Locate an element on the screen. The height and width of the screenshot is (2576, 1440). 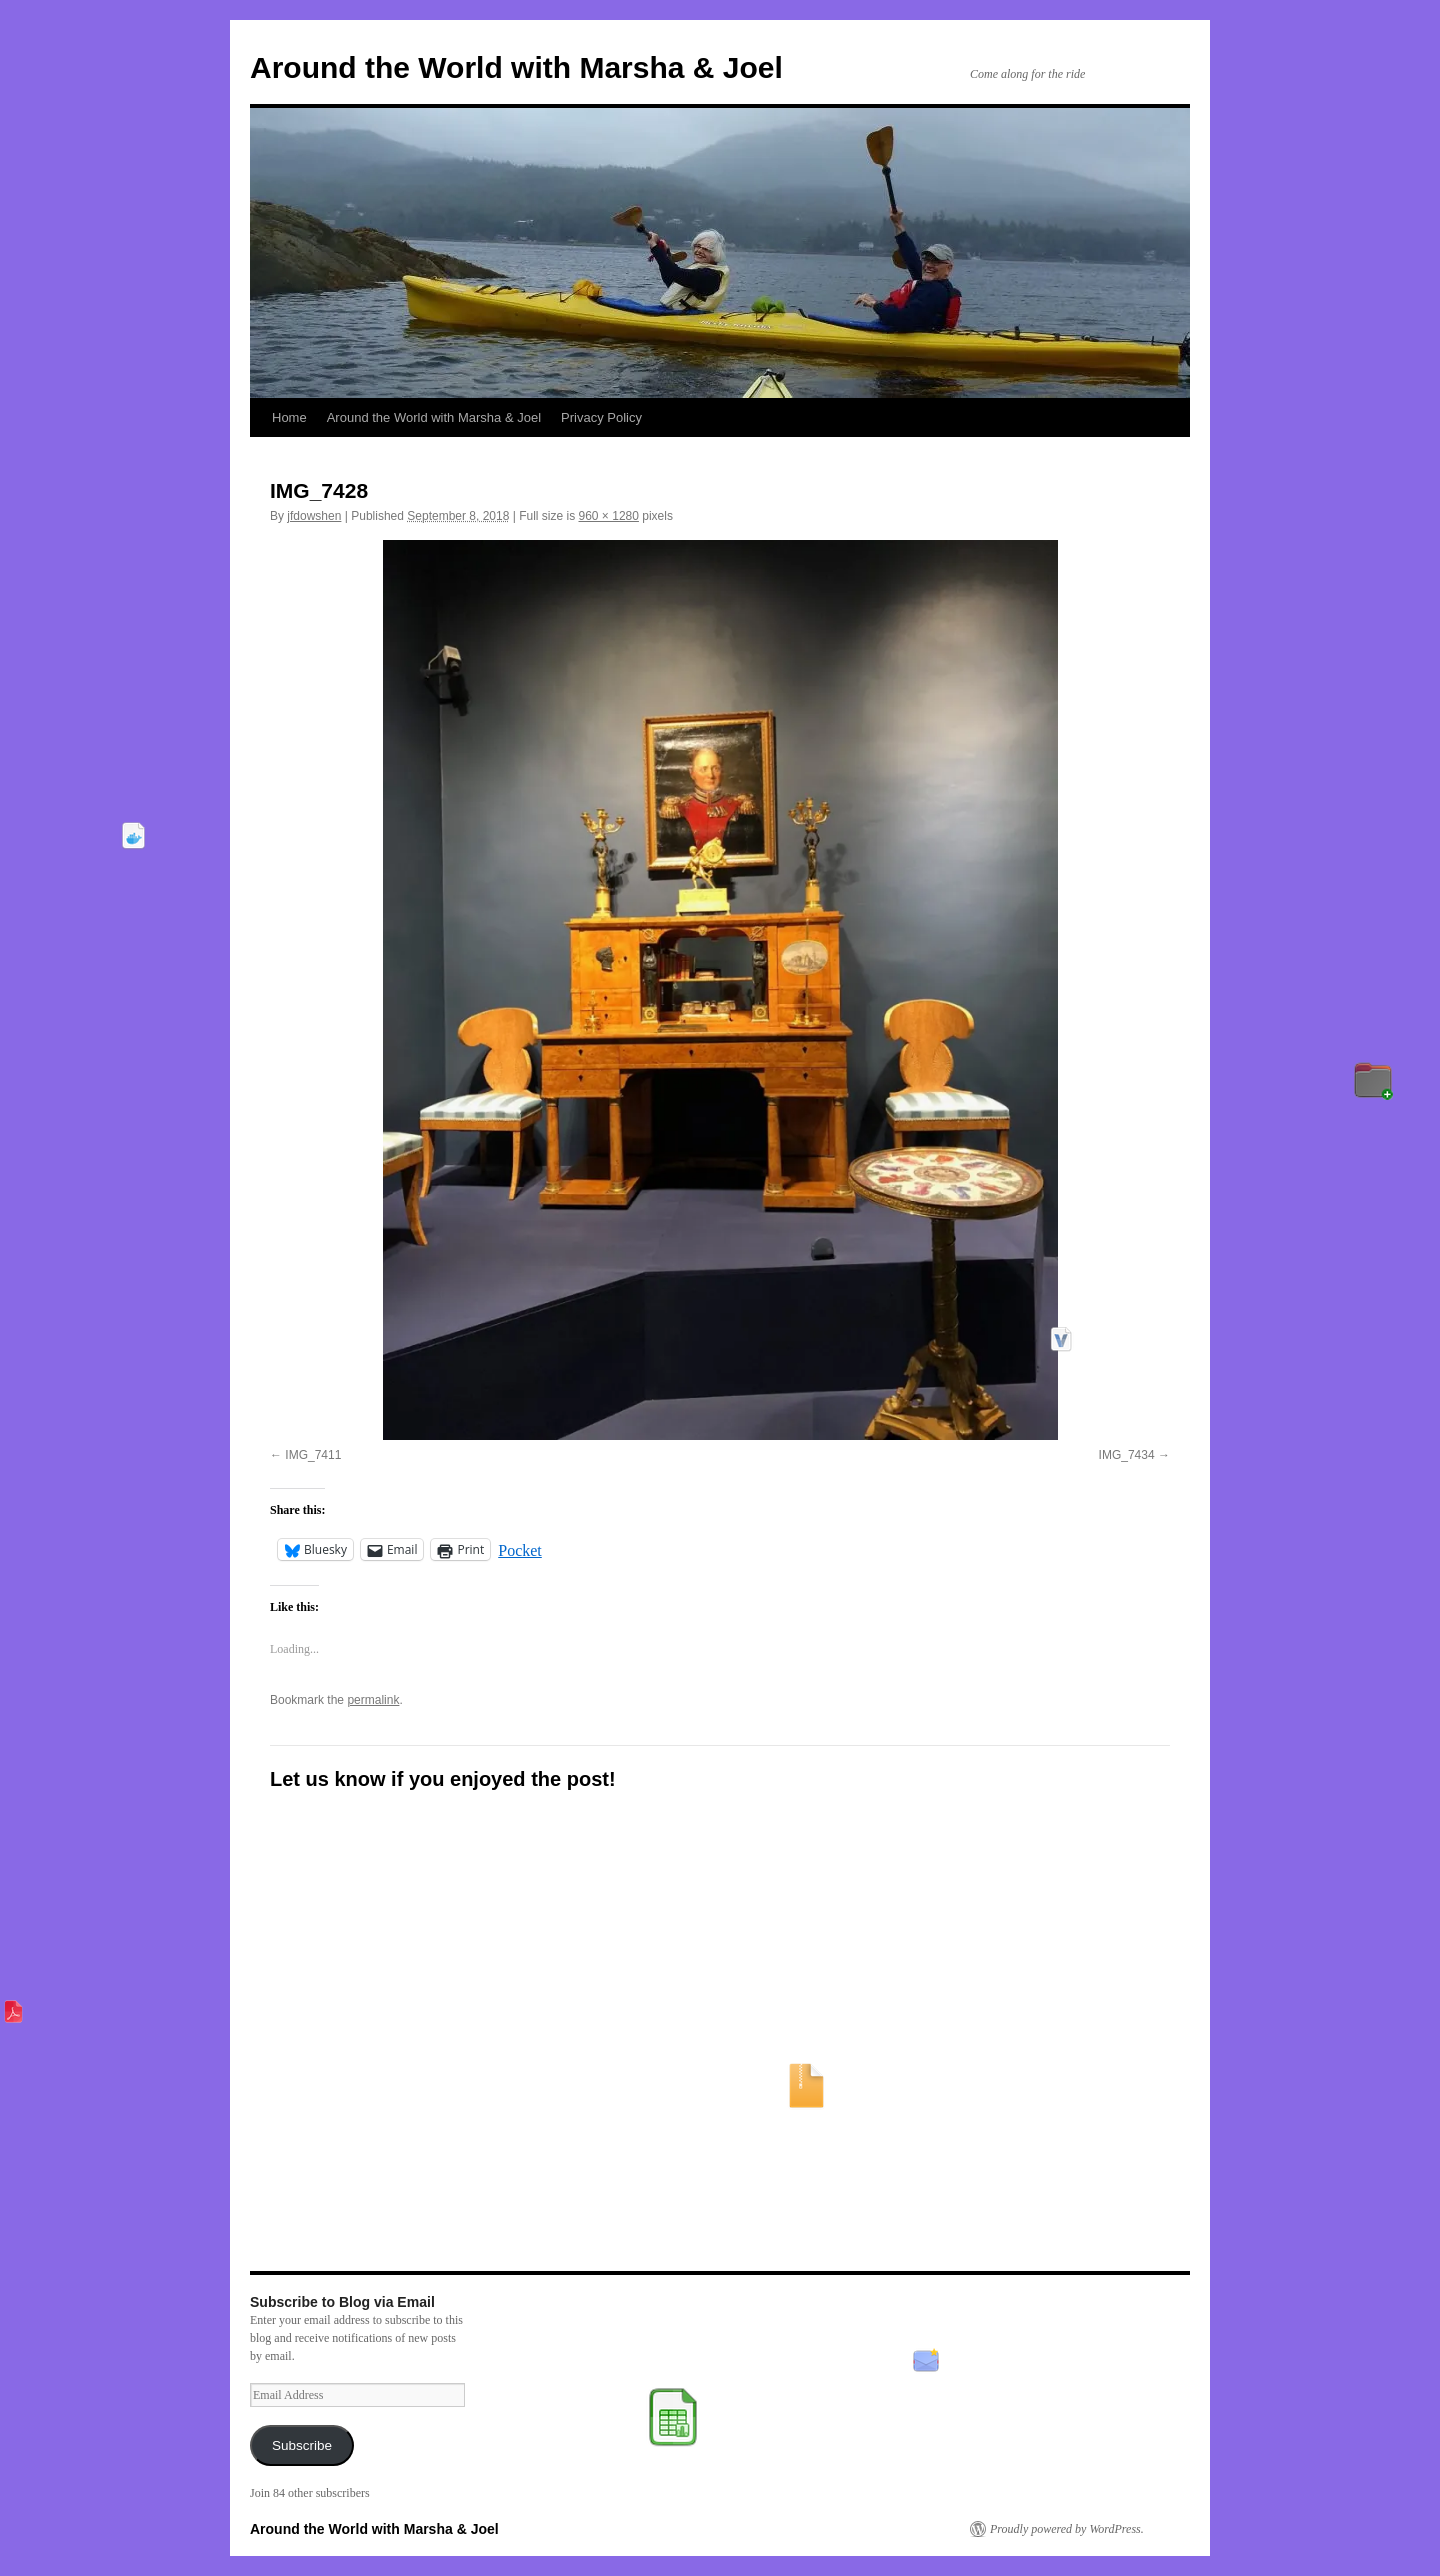
create a new folder is located at coordinates (1373, 1080).